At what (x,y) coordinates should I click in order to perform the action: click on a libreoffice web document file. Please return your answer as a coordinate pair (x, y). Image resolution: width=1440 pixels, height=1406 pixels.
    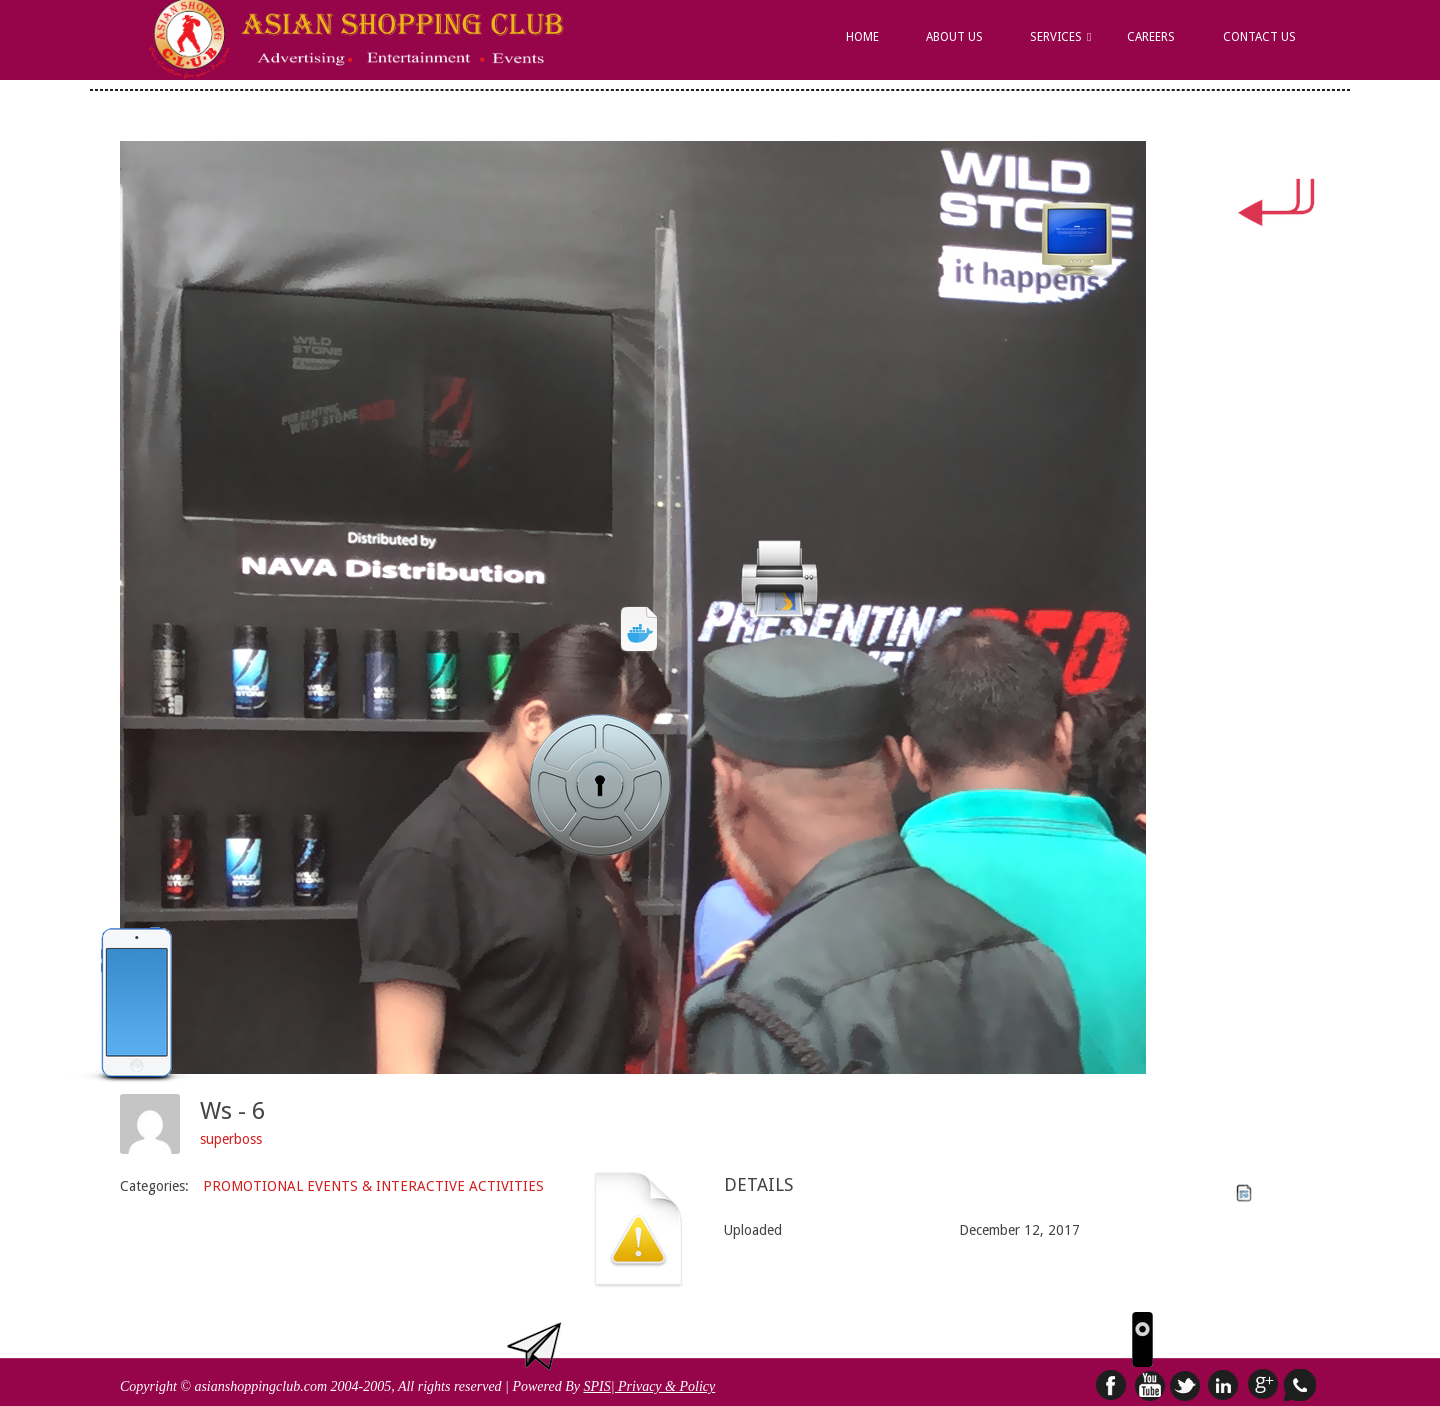
    Looking at the image, I should click on (1244, 1193).